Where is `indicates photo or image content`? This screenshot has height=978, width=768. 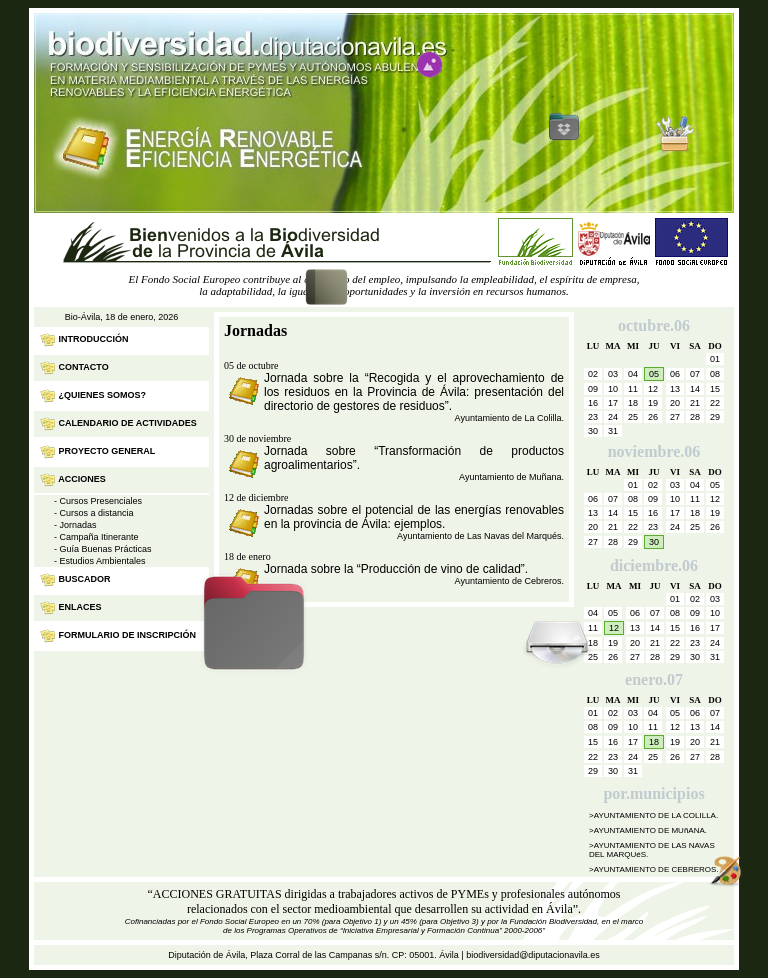
indicates photo or image content is located at coordinates (429, 64).